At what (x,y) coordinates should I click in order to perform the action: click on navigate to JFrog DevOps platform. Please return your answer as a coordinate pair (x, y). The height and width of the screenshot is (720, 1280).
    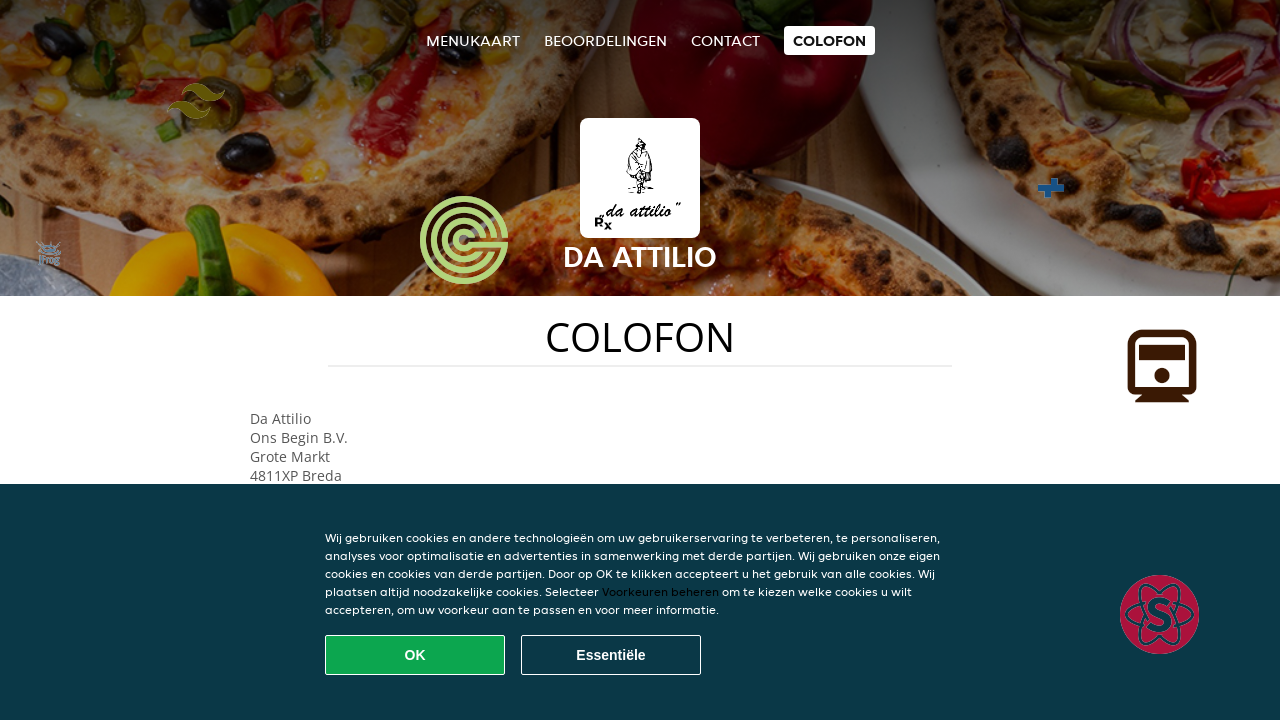
    Looking at the image, I should click on (48, 253).